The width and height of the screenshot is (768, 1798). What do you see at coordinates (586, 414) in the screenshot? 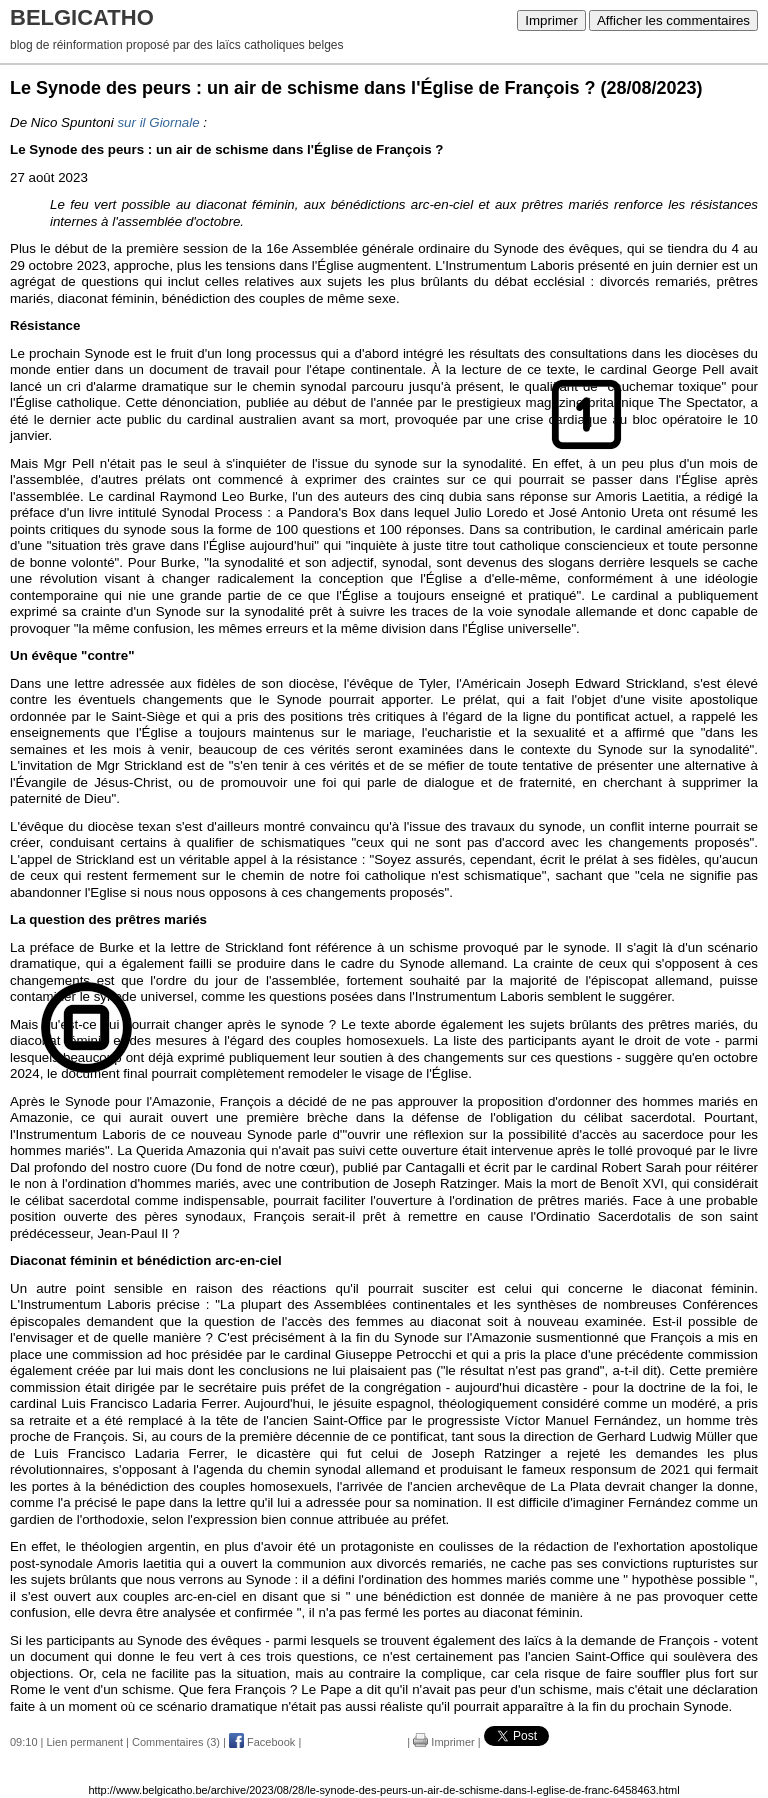
I see `indicates first step in a sequence` at bounding box center [586, 414].